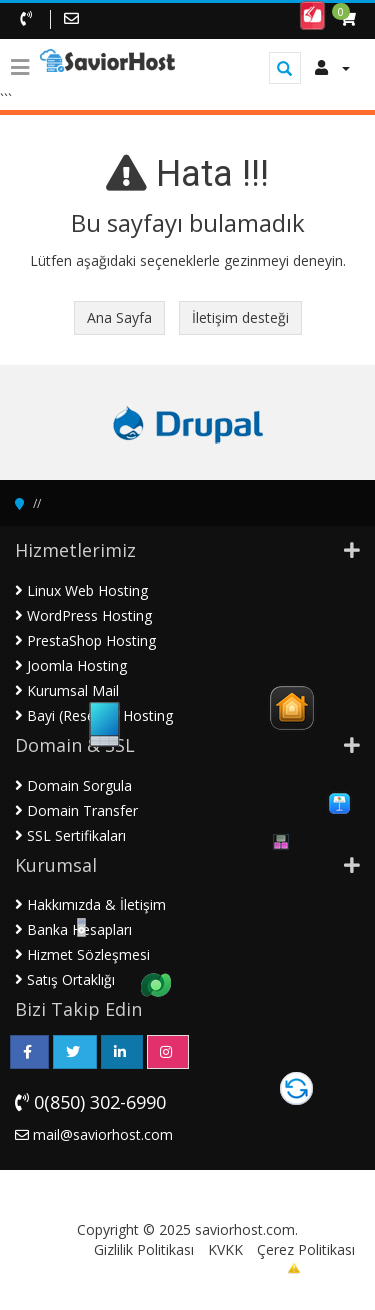 This screenshot has width=375, height=1310. What do you see at coordinates (156, 985) in the screenshot?
I see `open Microsoft Dataverse app` at bounding box center [156, 985].